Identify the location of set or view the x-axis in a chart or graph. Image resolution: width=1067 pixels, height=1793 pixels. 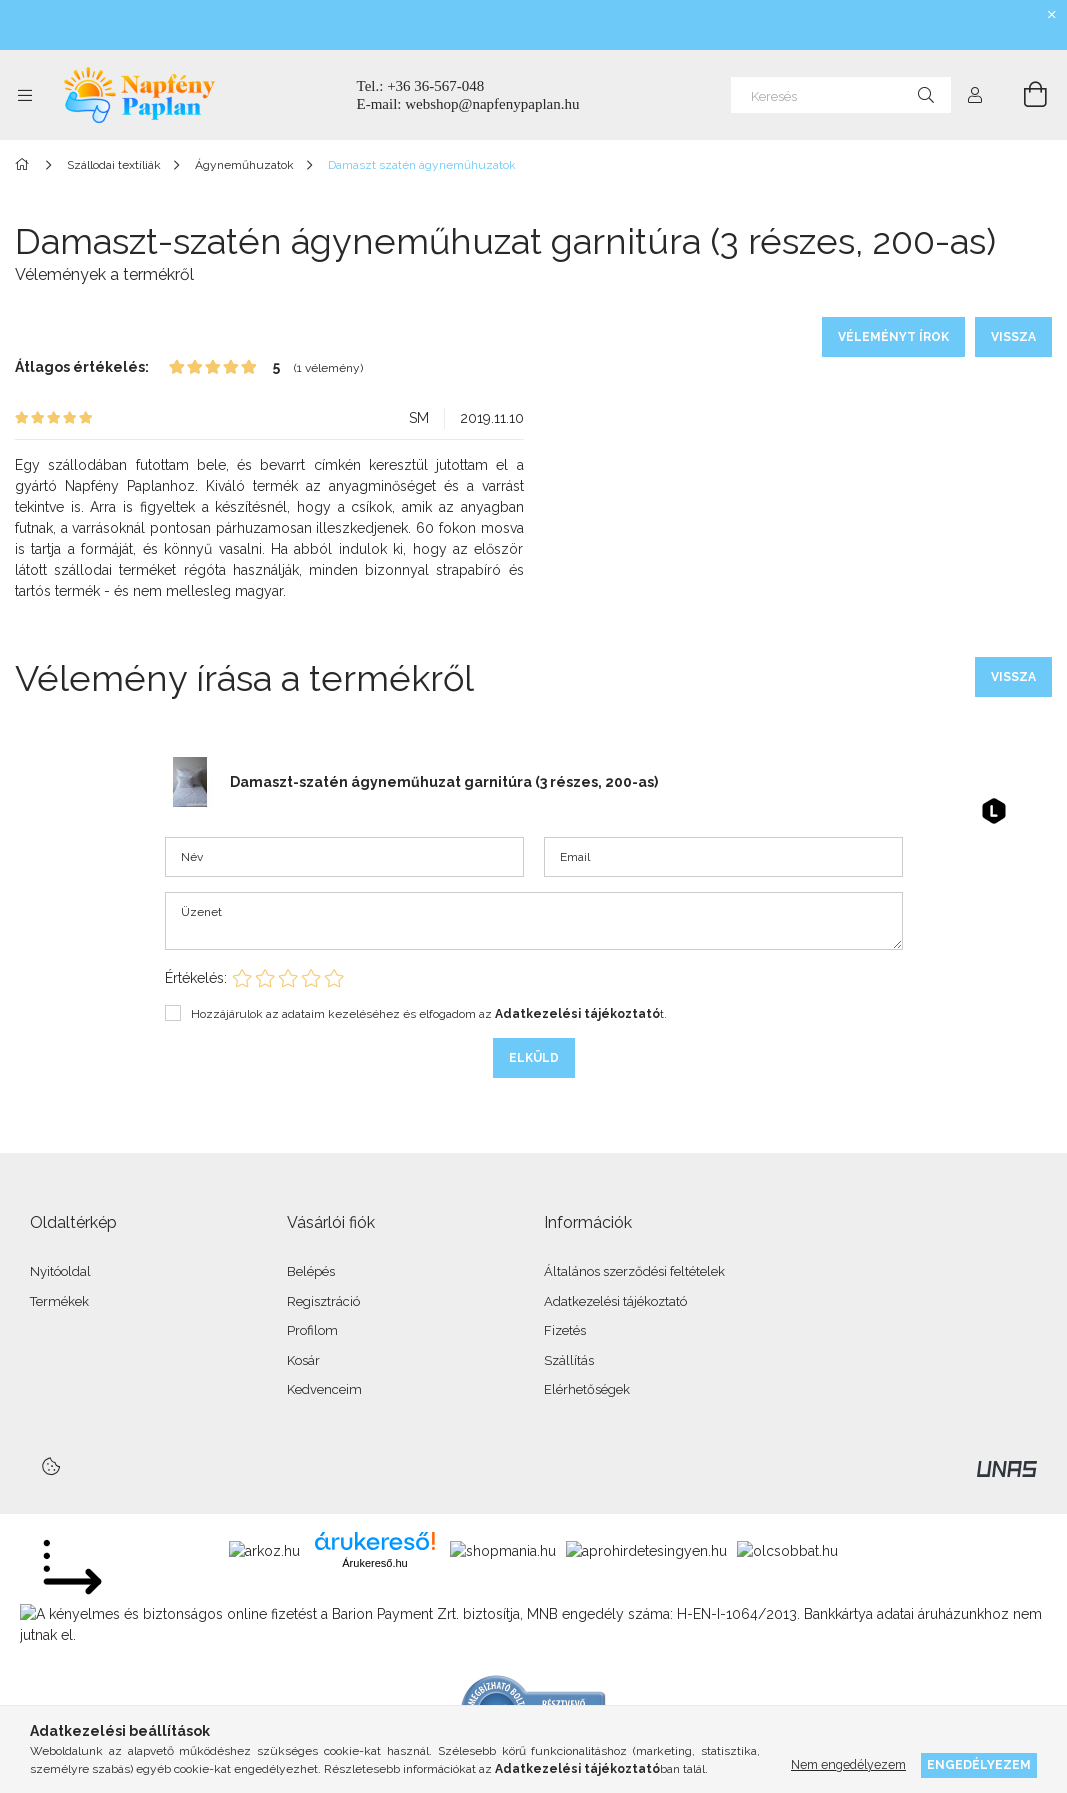
(72, 1565).